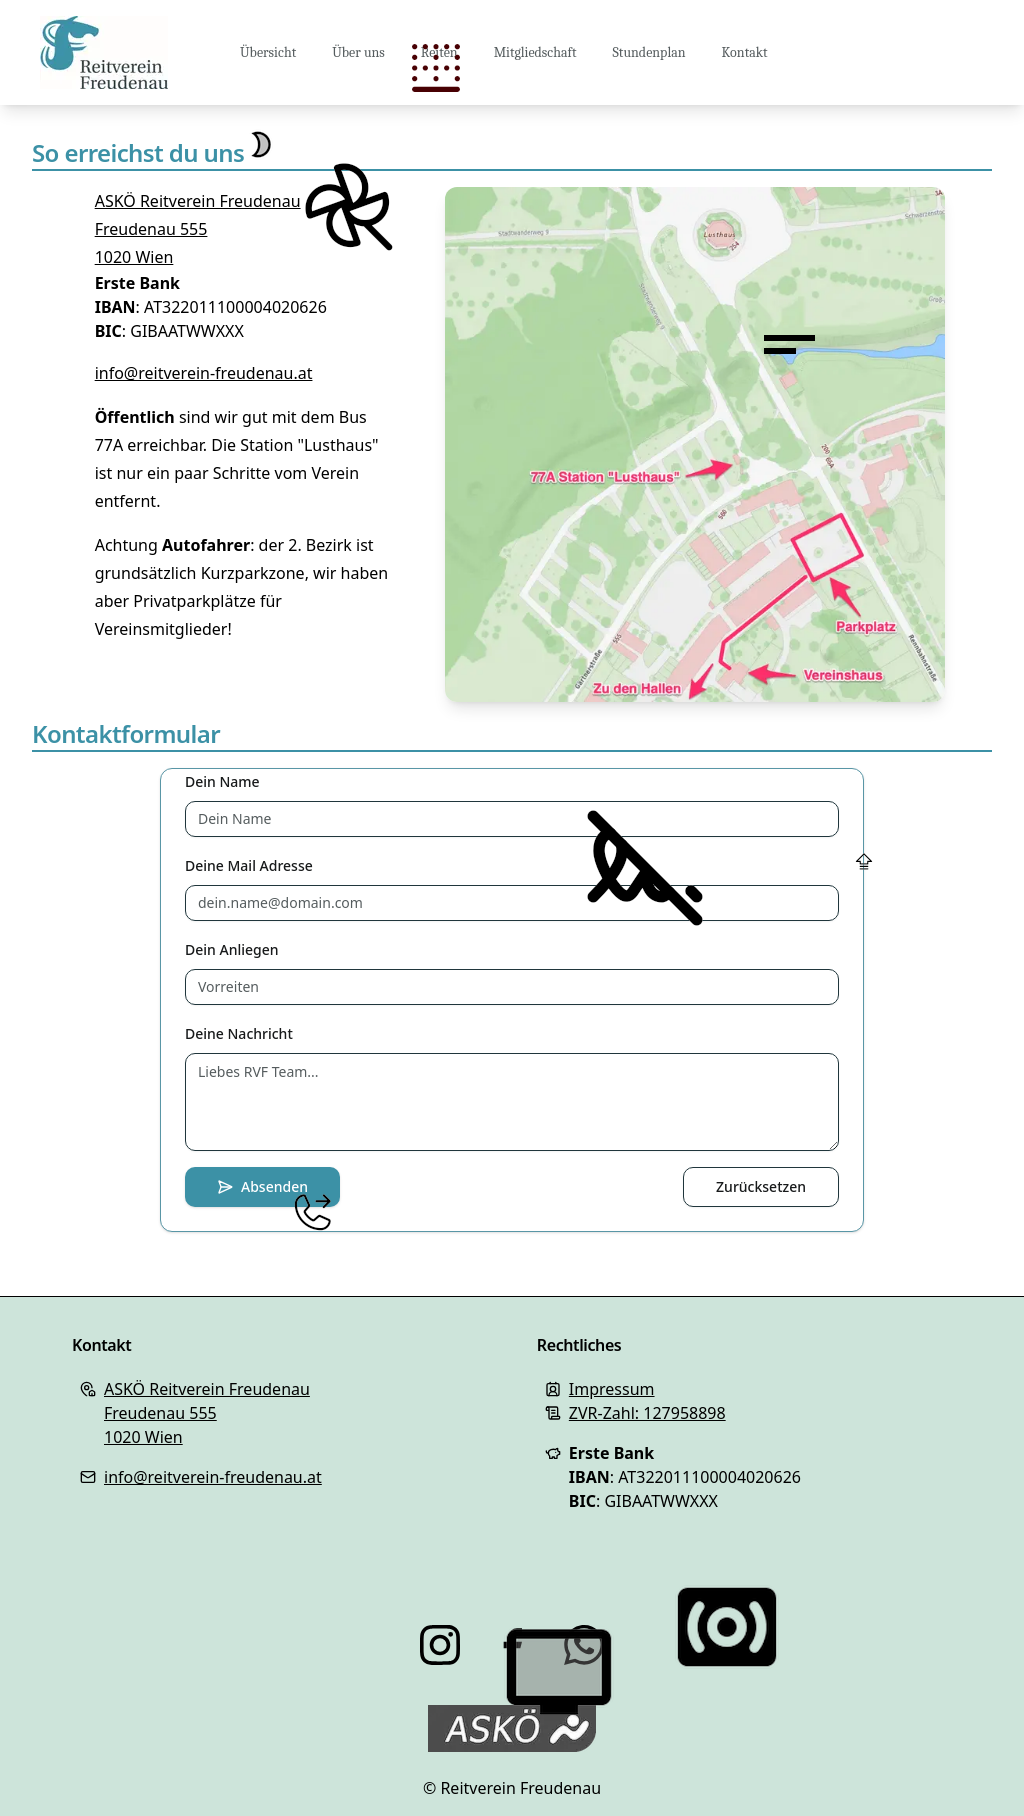 This screenshot has width=1024, height=1816. Describe the element at coordinates (260, 144) in the screenshot. I see `toggle dark mode or night theme` at that location.